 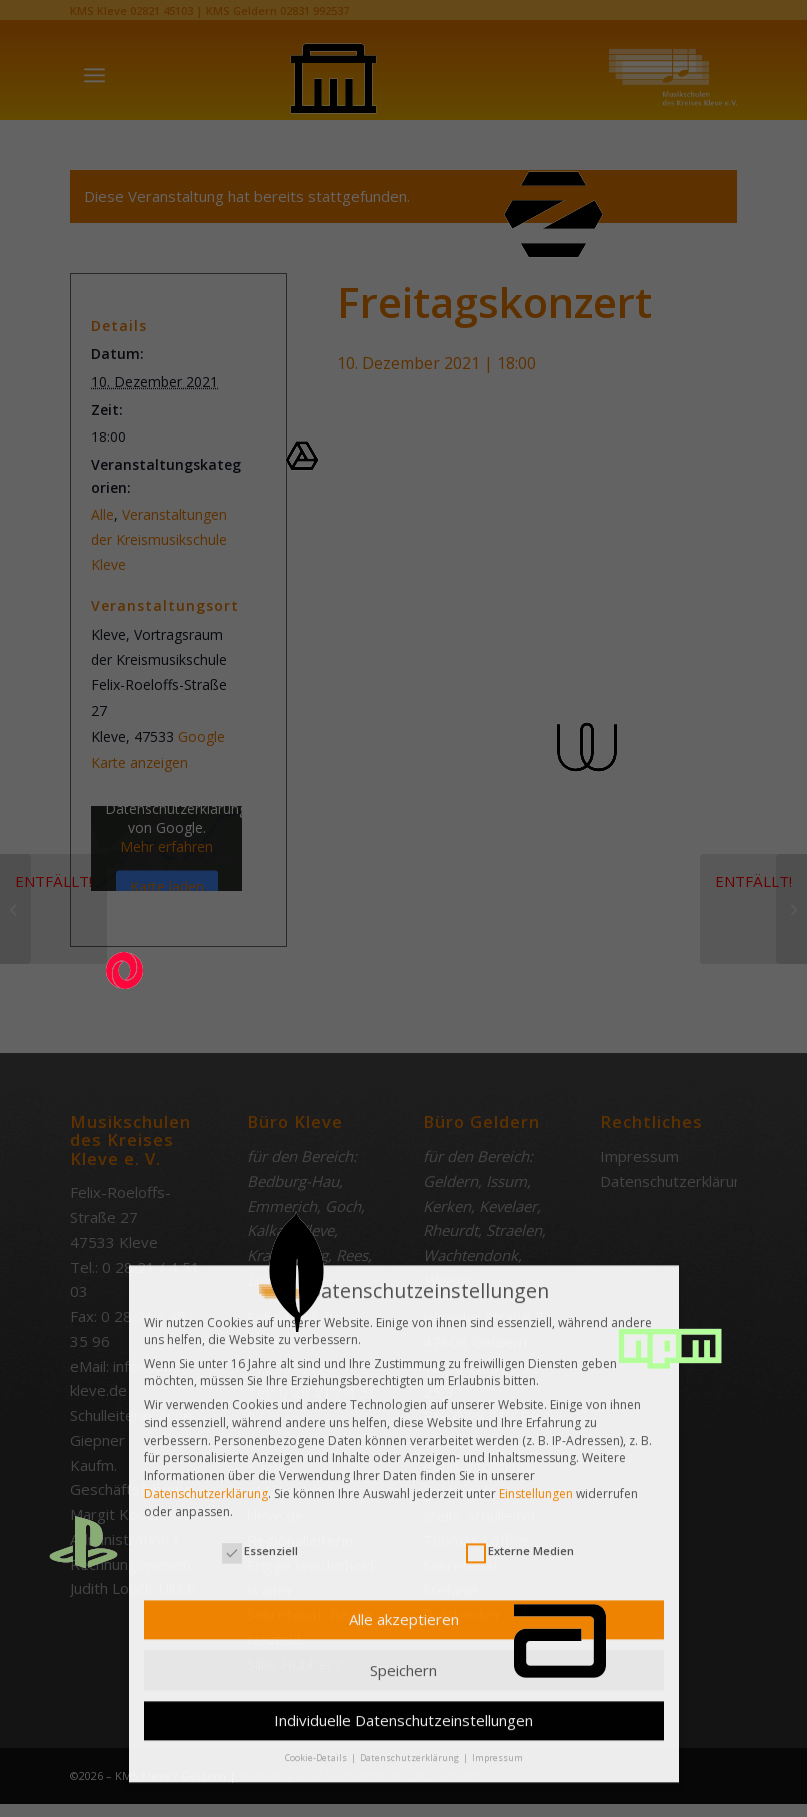 What do you see at coordinates (83, 1542) in the screenshot?
I see `playstation brand or console indicator` at bounding box center [83, 1542].